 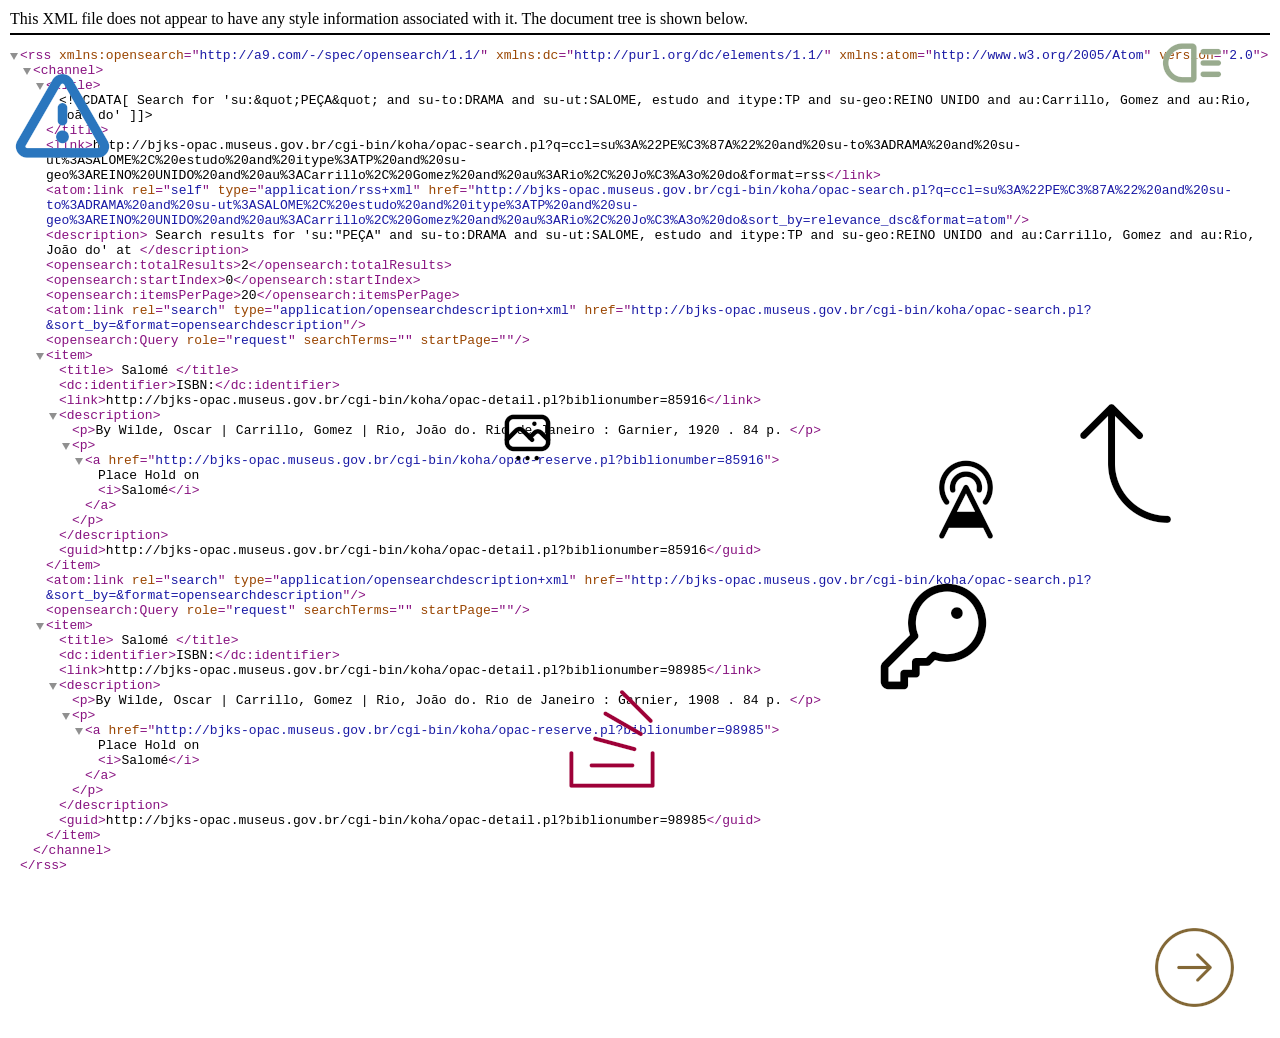 What do you see at coordinates (1194, 967) in the screenshot?
I see `proceed to next step` at bounding box center [1194, 967].